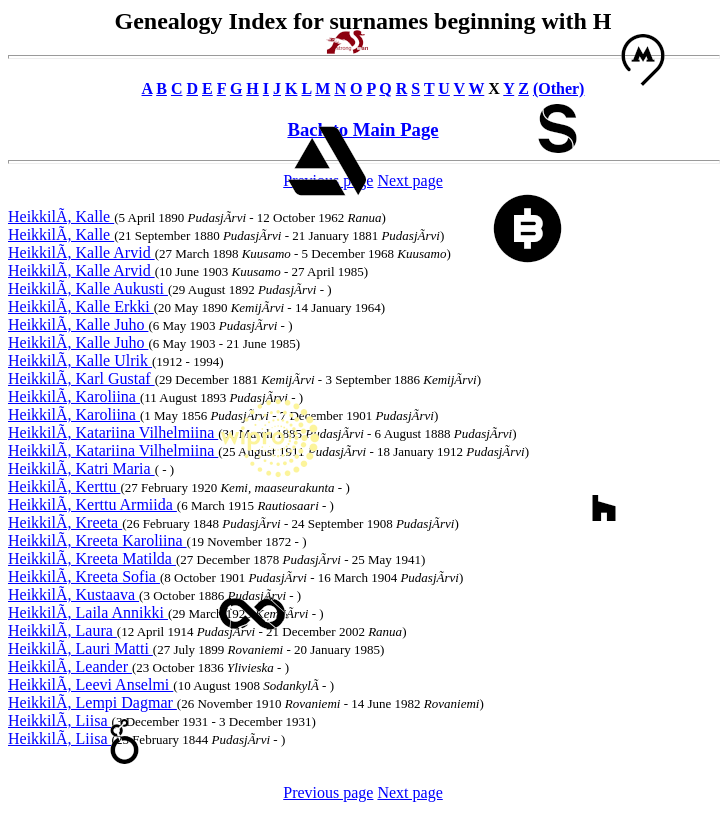  What do you see at coordinates (327, 161) in the screenshot?
I see `visit ArtStation profile or portfolio` at bounding box center [327, 161].